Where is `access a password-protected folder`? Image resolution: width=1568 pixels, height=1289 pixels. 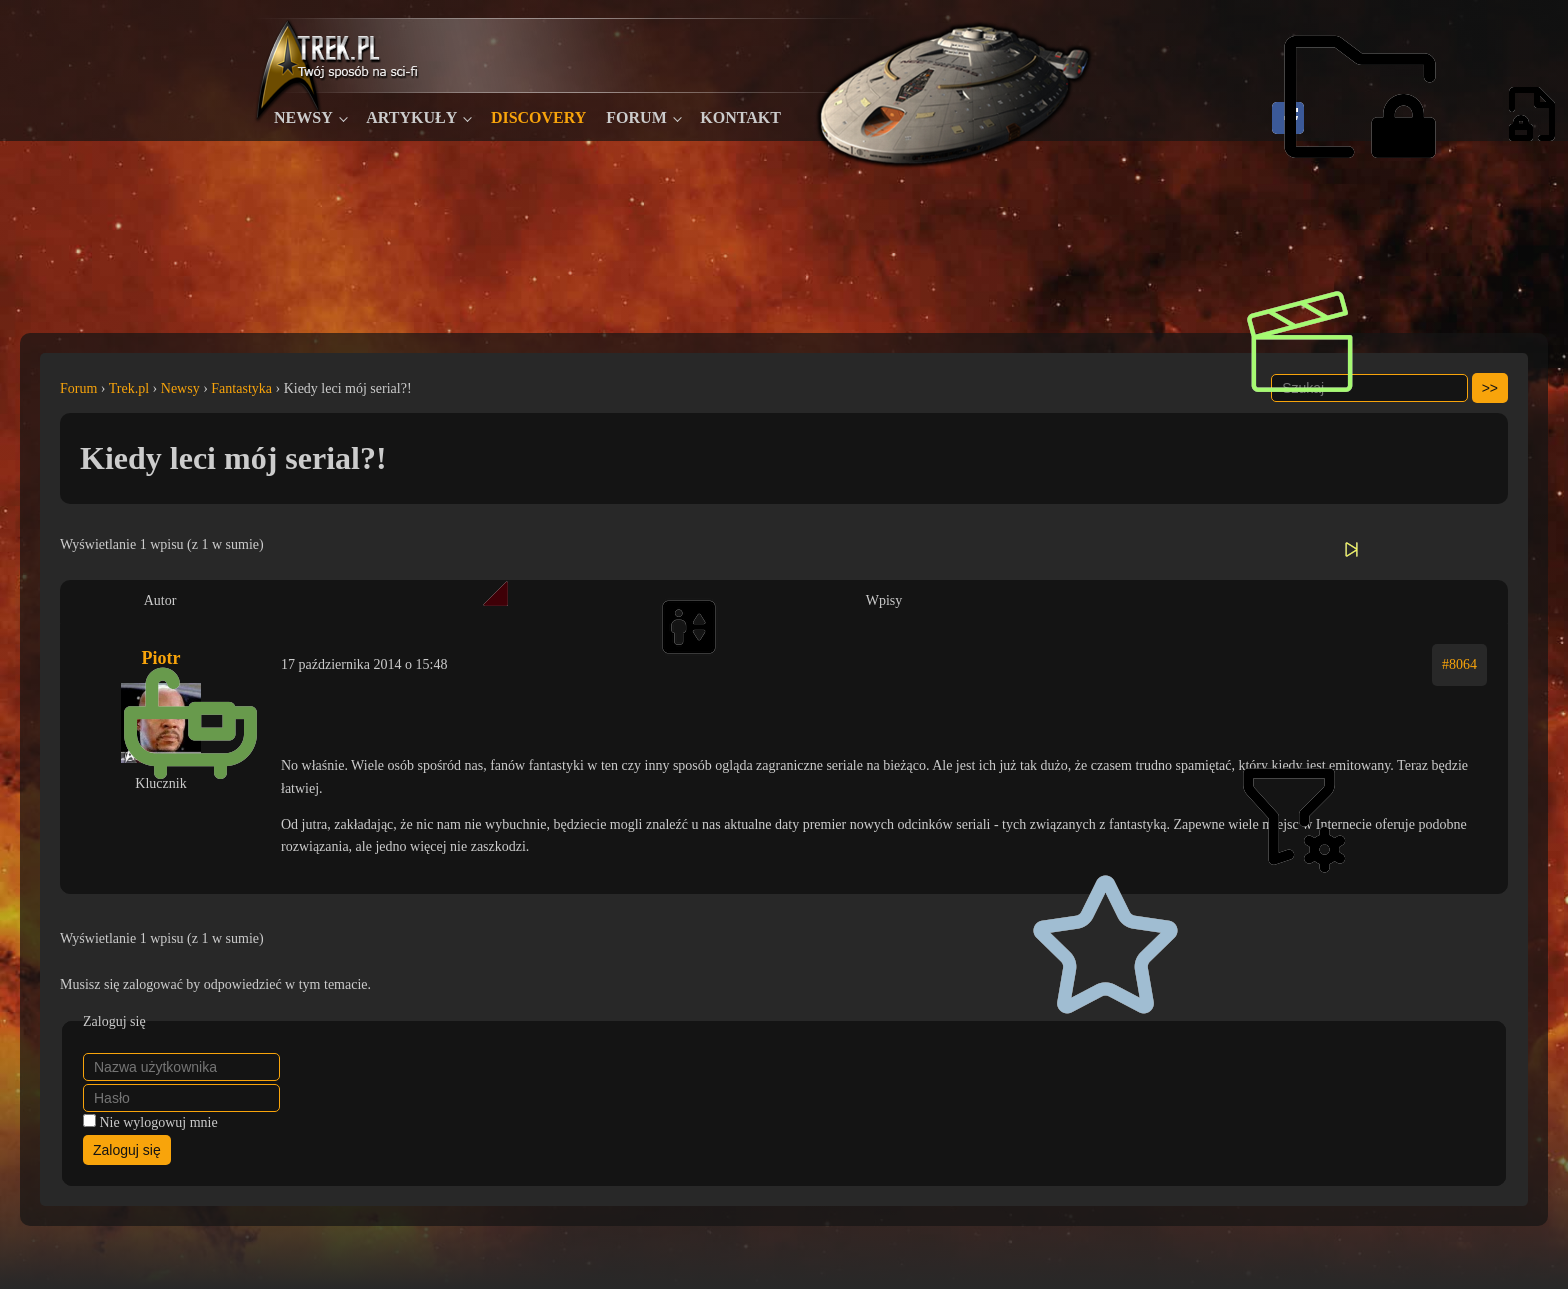 access a password-protected folder is located at coordinates (1360, 94).